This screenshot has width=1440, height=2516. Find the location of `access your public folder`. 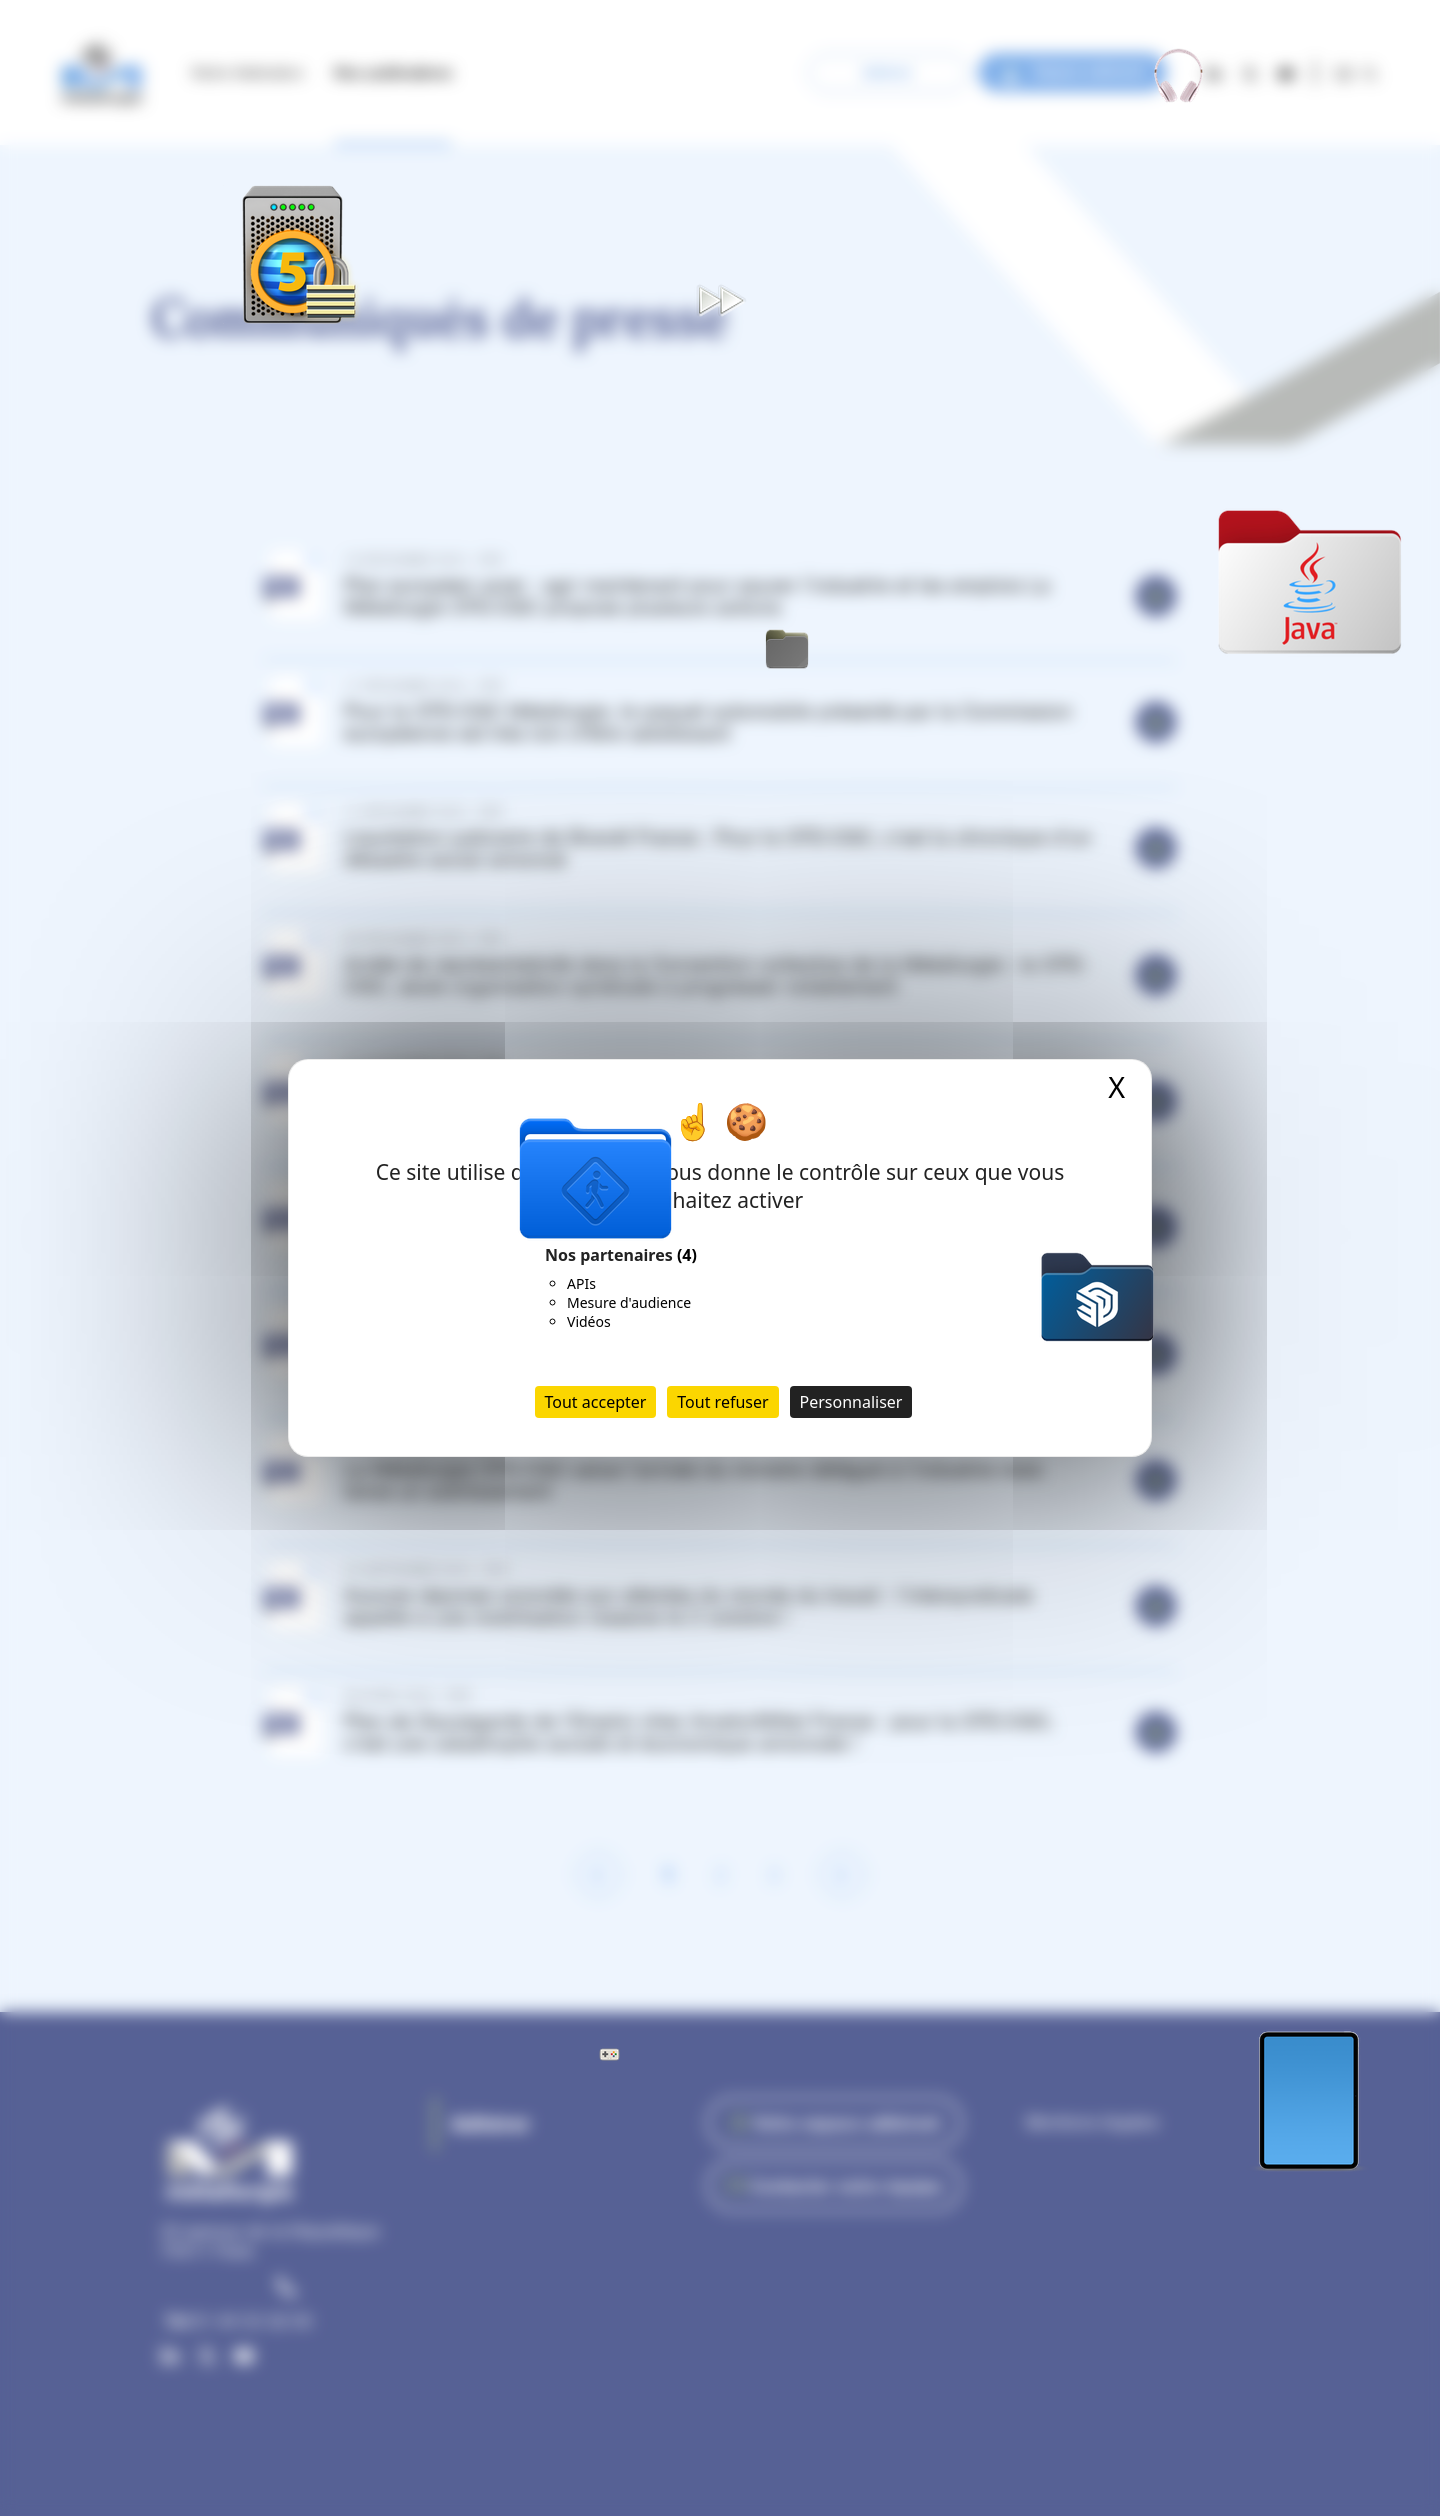

access your public folder is located at coordinates (595, 1178).